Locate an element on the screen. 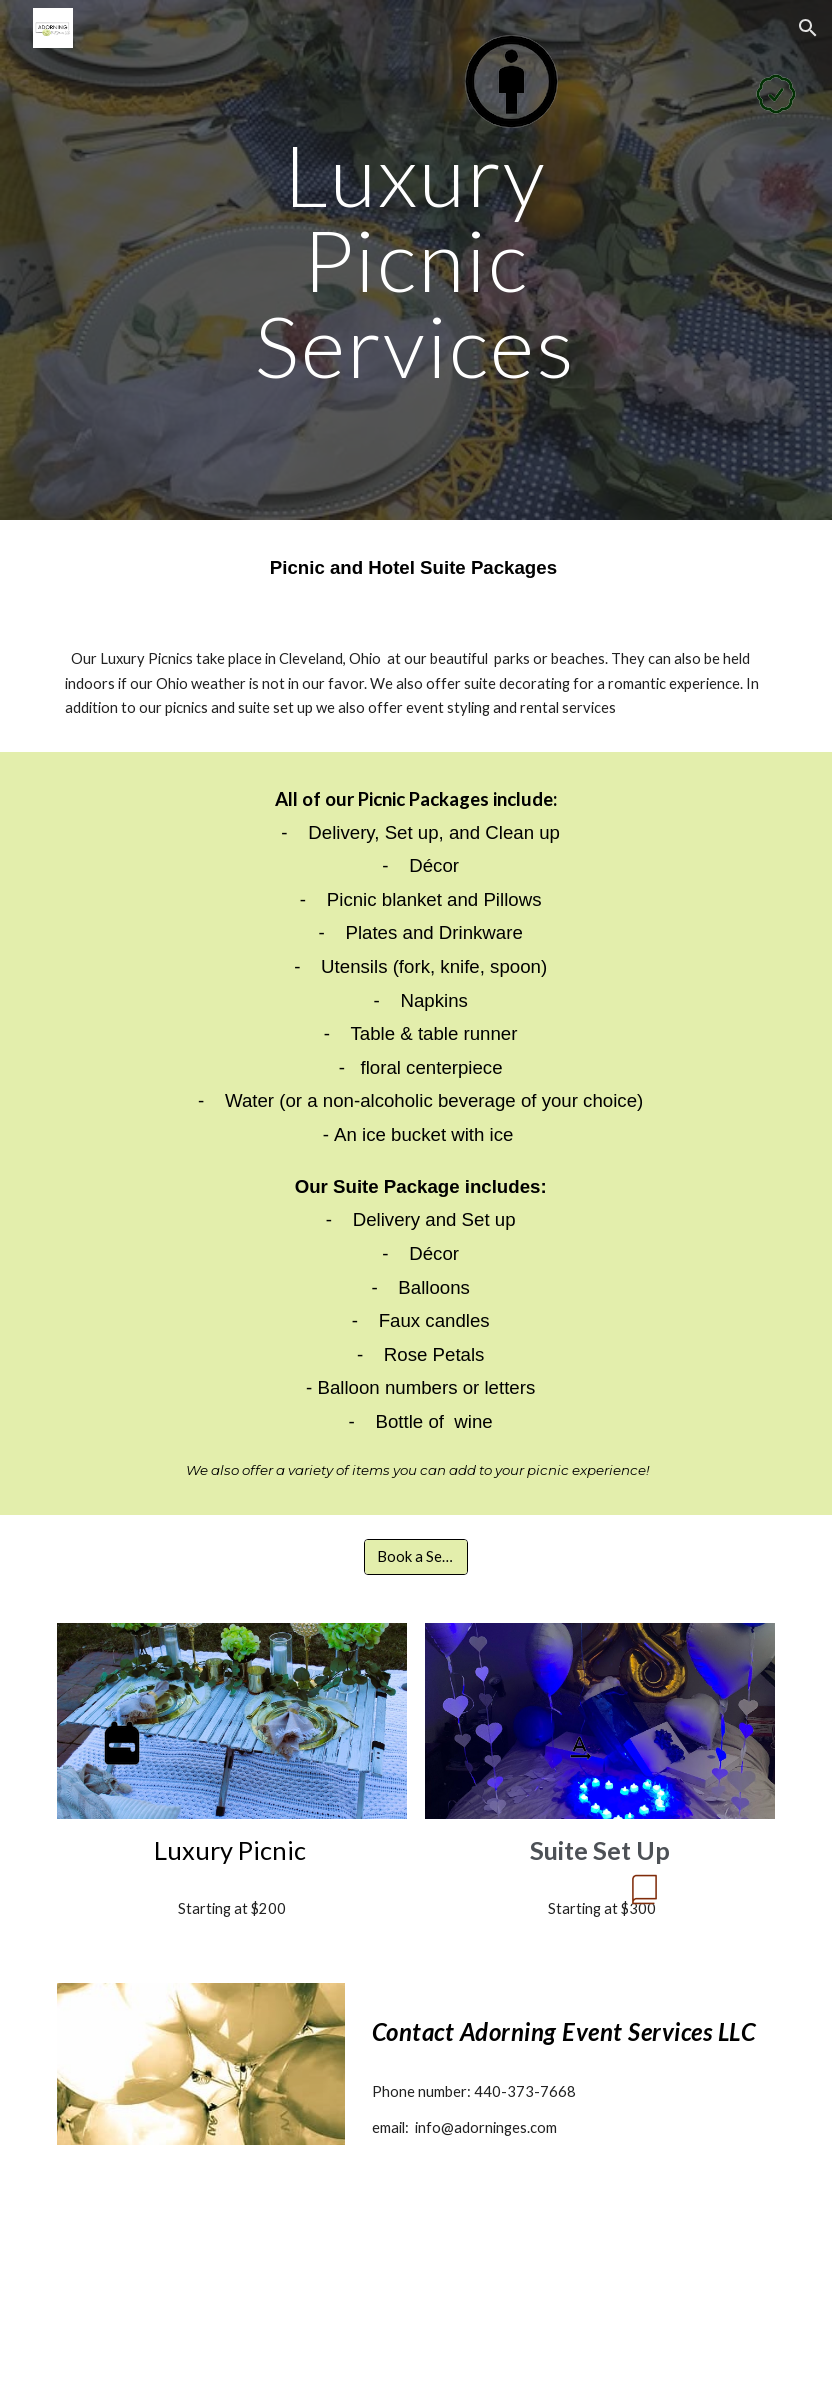 The image size is (832, 2399). set text to horizontal orientation is located at coordinates (579, 1748).